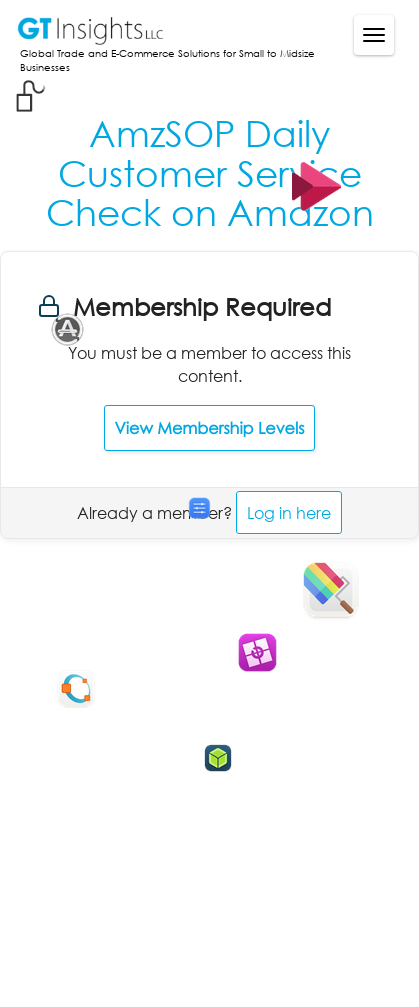 This screenshot has width=419, height=1007. Describe the element at coordinates (316, 186) in the screenshot. I see `open the stream app` at that location.